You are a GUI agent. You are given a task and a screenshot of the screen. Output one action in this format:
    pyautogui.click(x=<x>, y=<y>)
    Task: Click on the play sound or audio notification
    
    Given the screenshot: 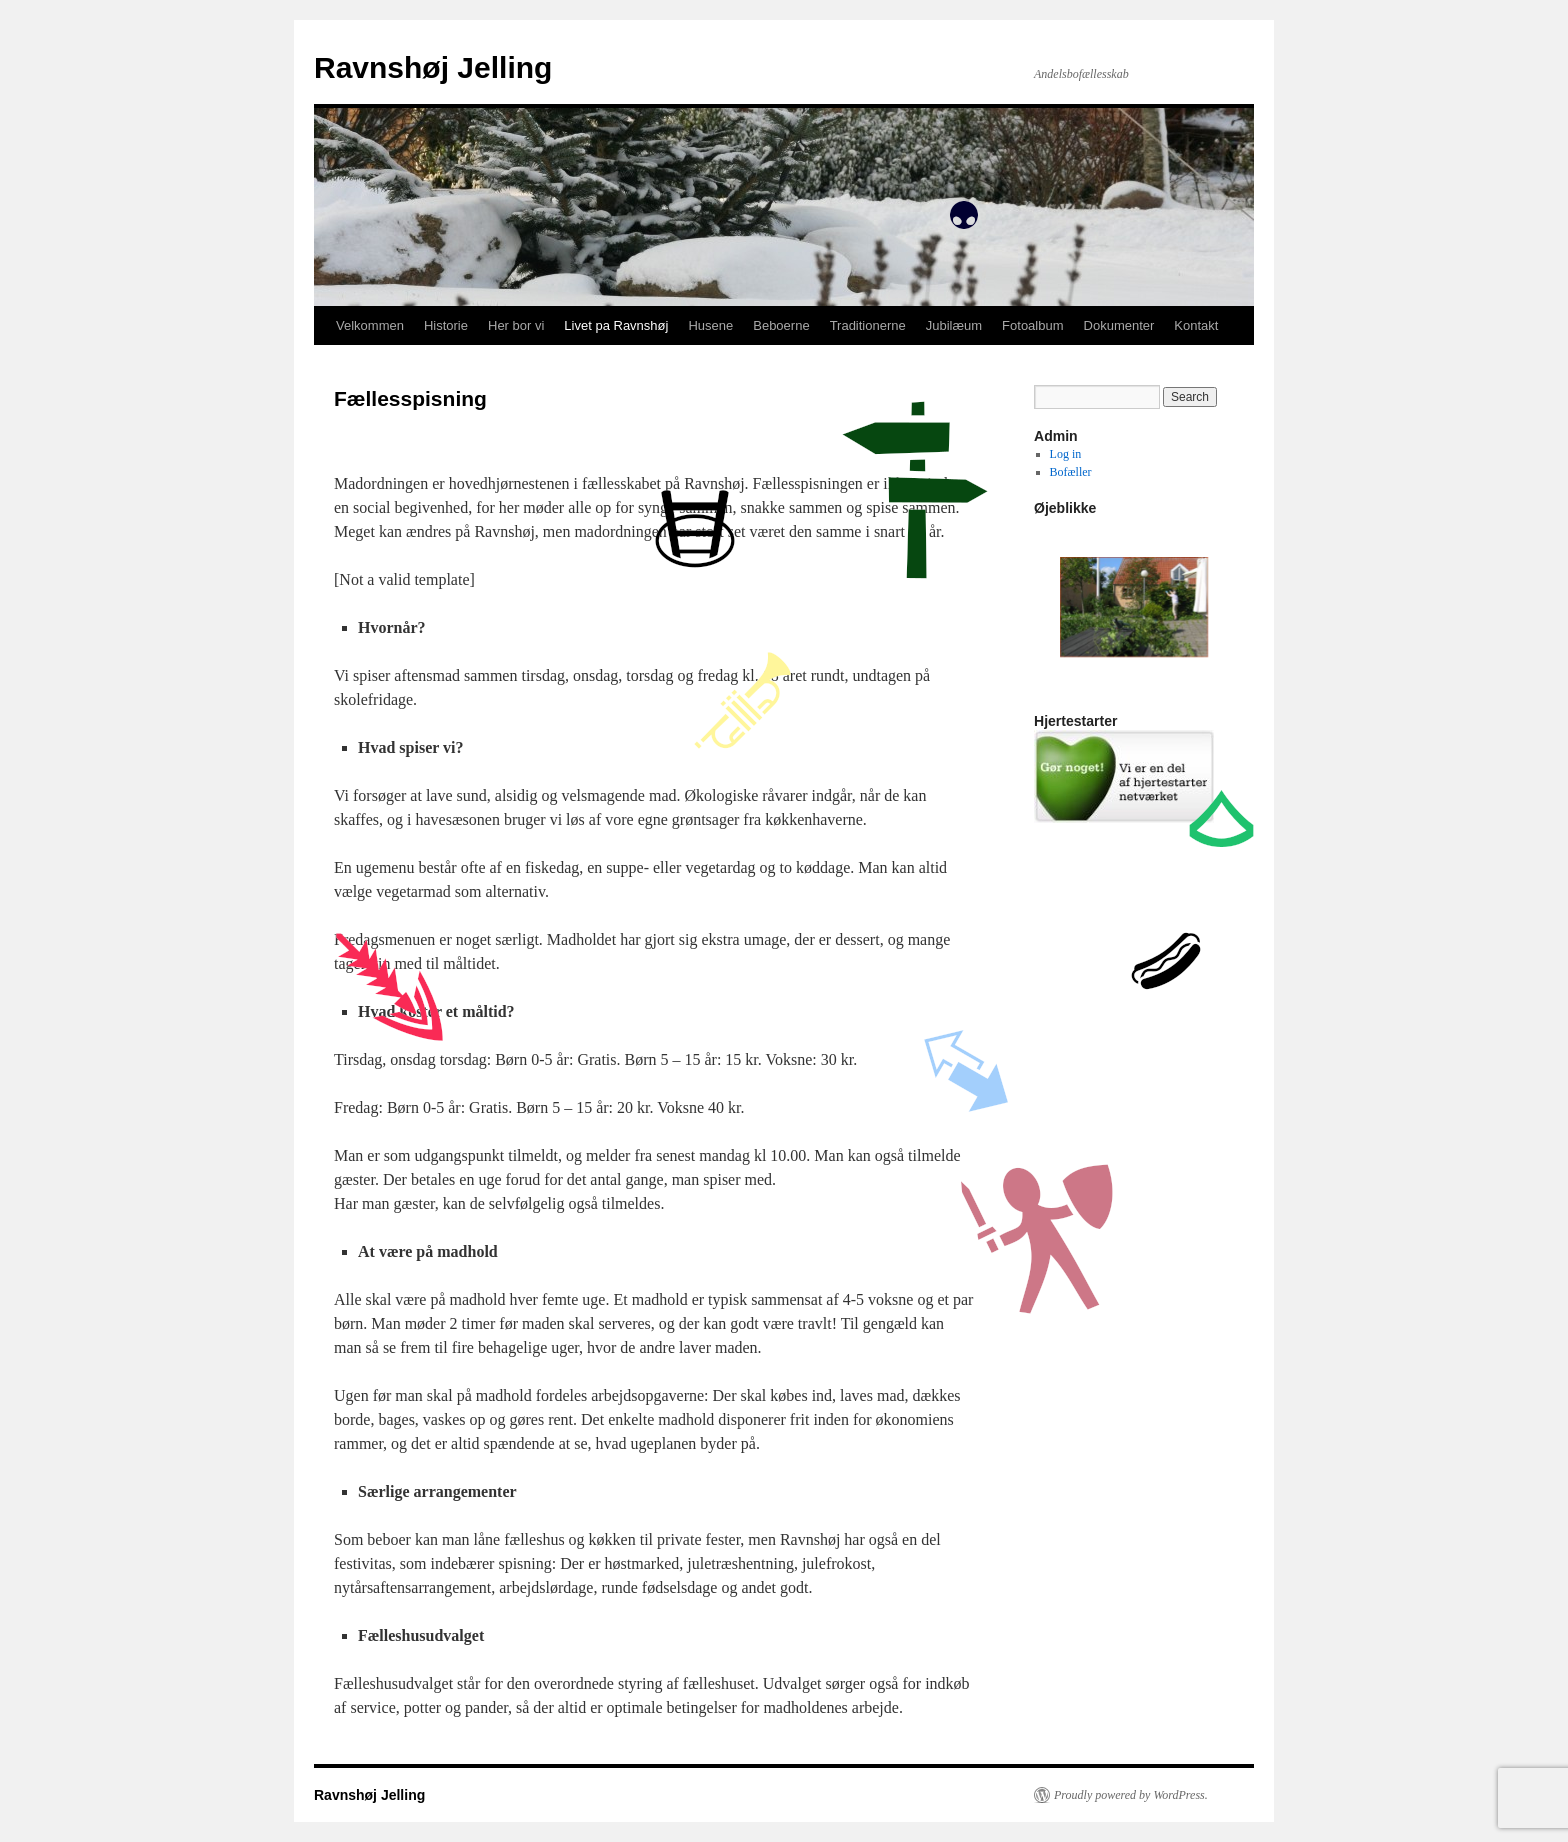 What is the action you would take?
    pyautogui.click(x=742, y=700)
    